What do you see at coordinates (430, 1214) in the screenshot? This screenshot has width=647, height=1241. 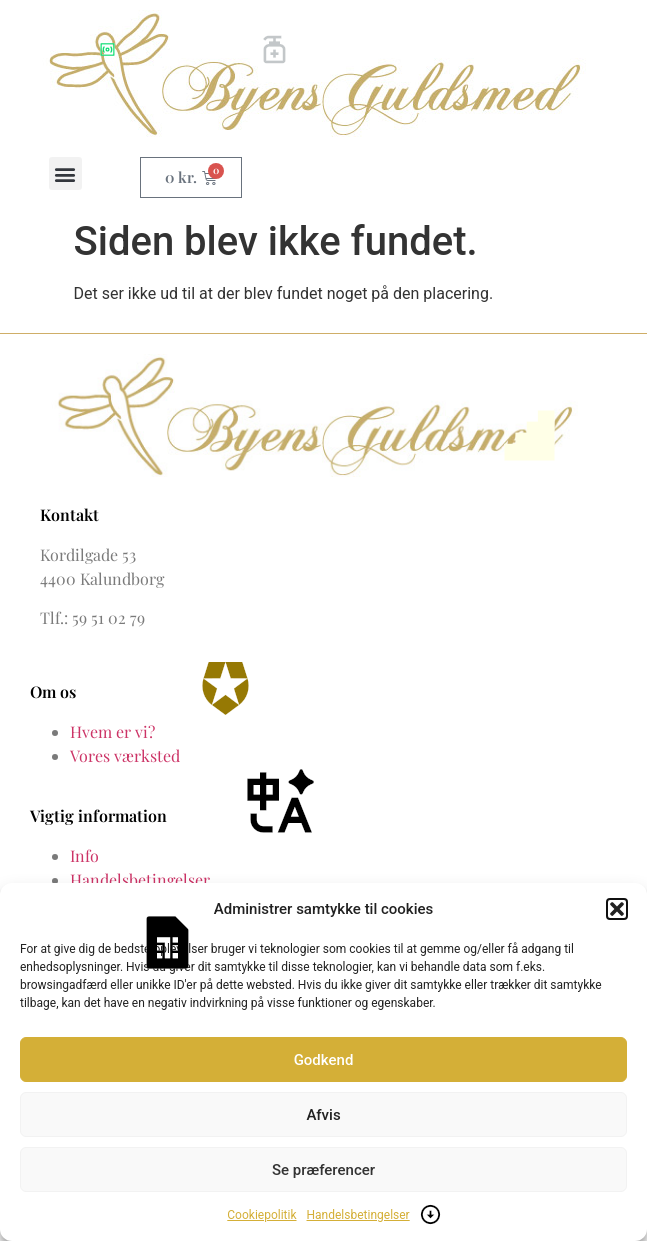 I see `download a file or content` at bounding box center [430, 1214].